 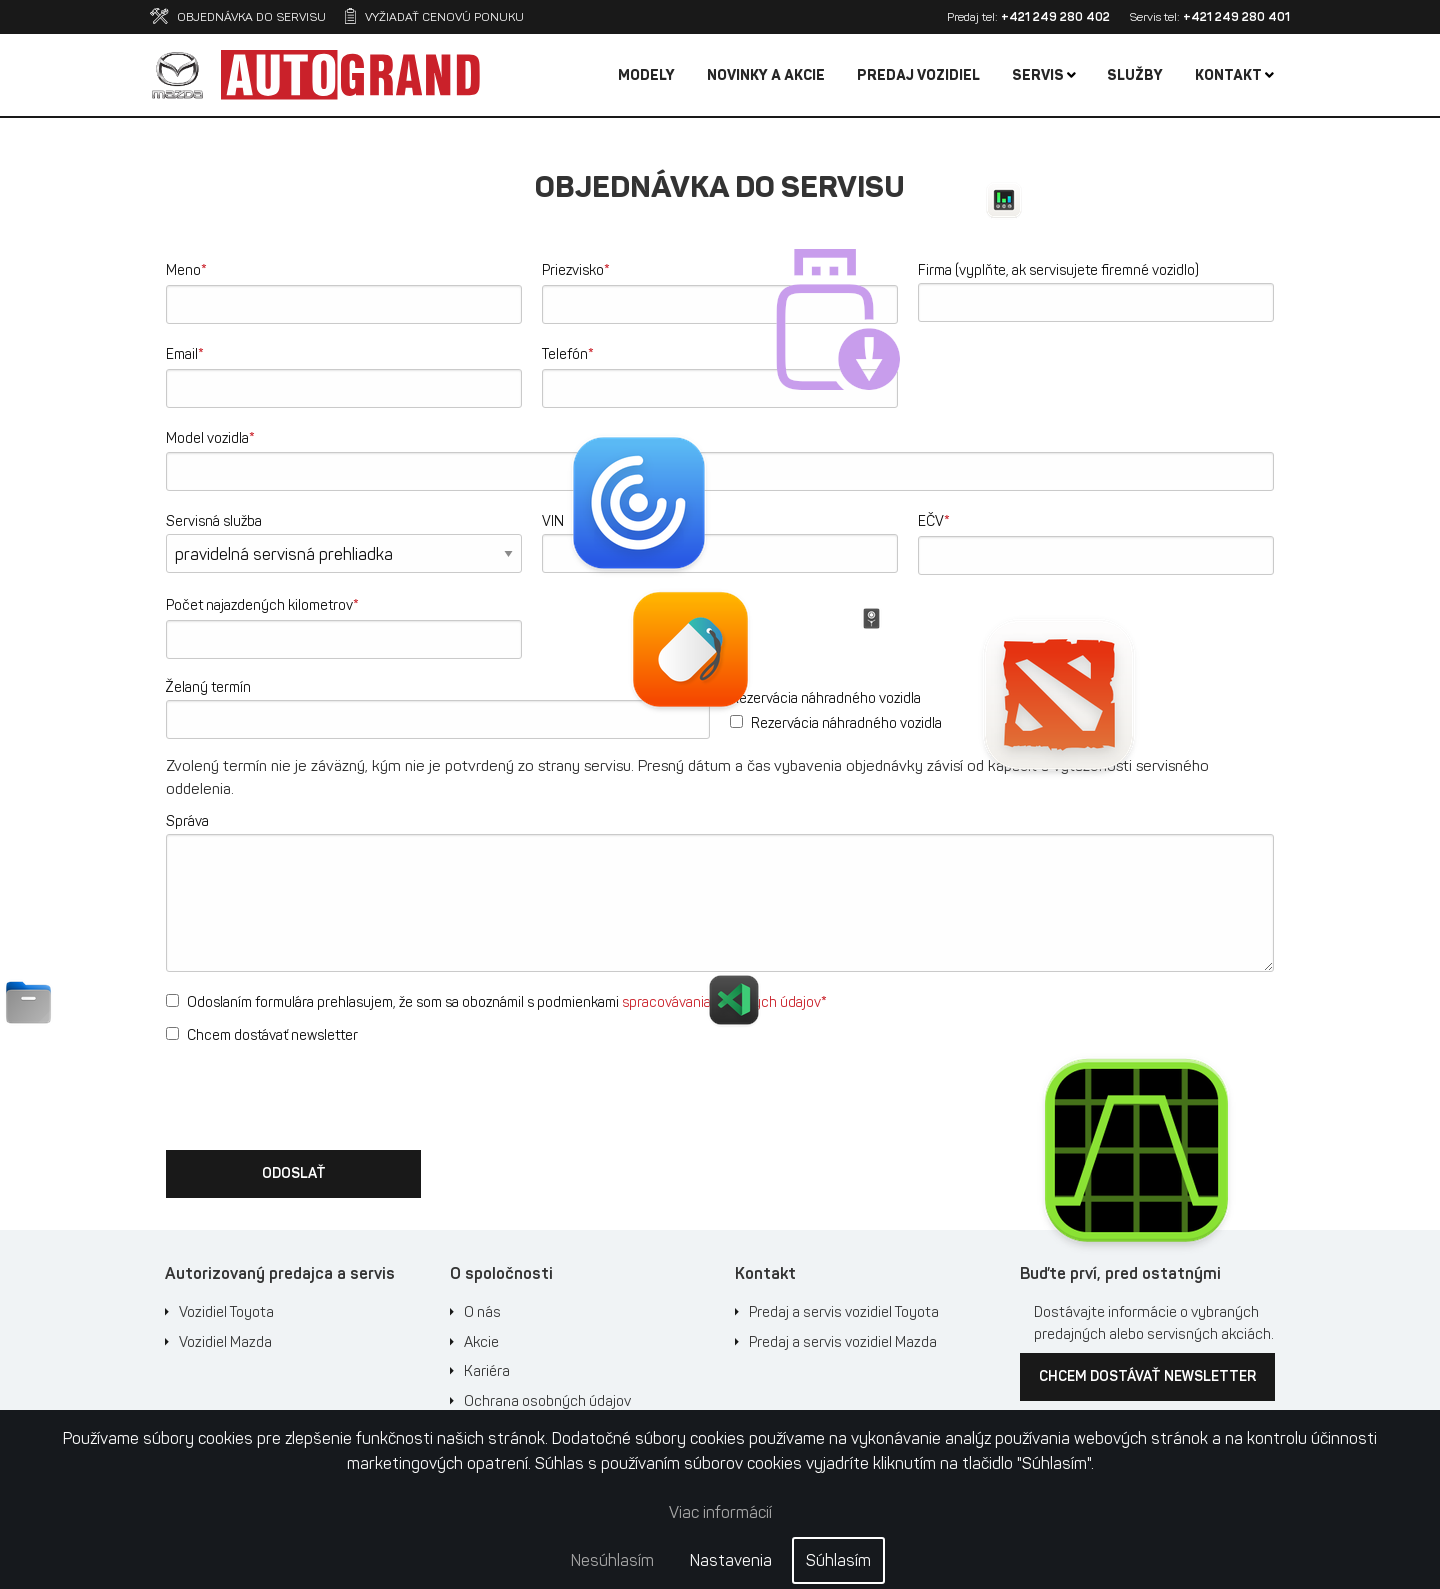 What do you see at coordinates (1059, 695) in the screenshot?
I see `launch Dota 2 game` at bounding box center [1059, 695].